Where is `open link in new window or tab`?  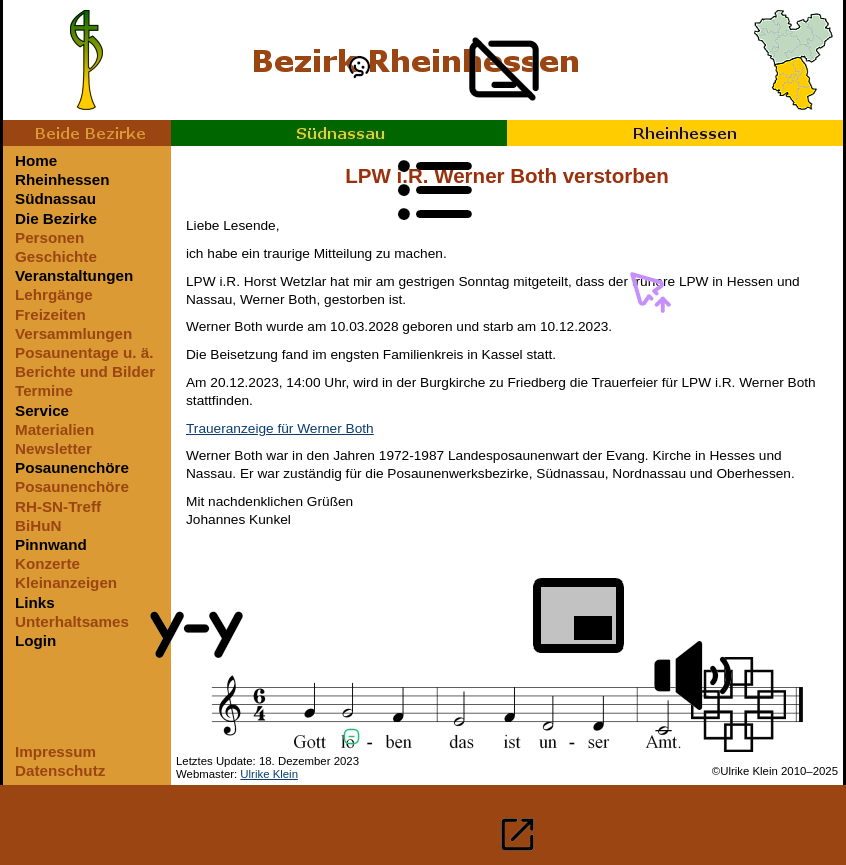
open link in new window or tab is located at coordinates (517, 834).